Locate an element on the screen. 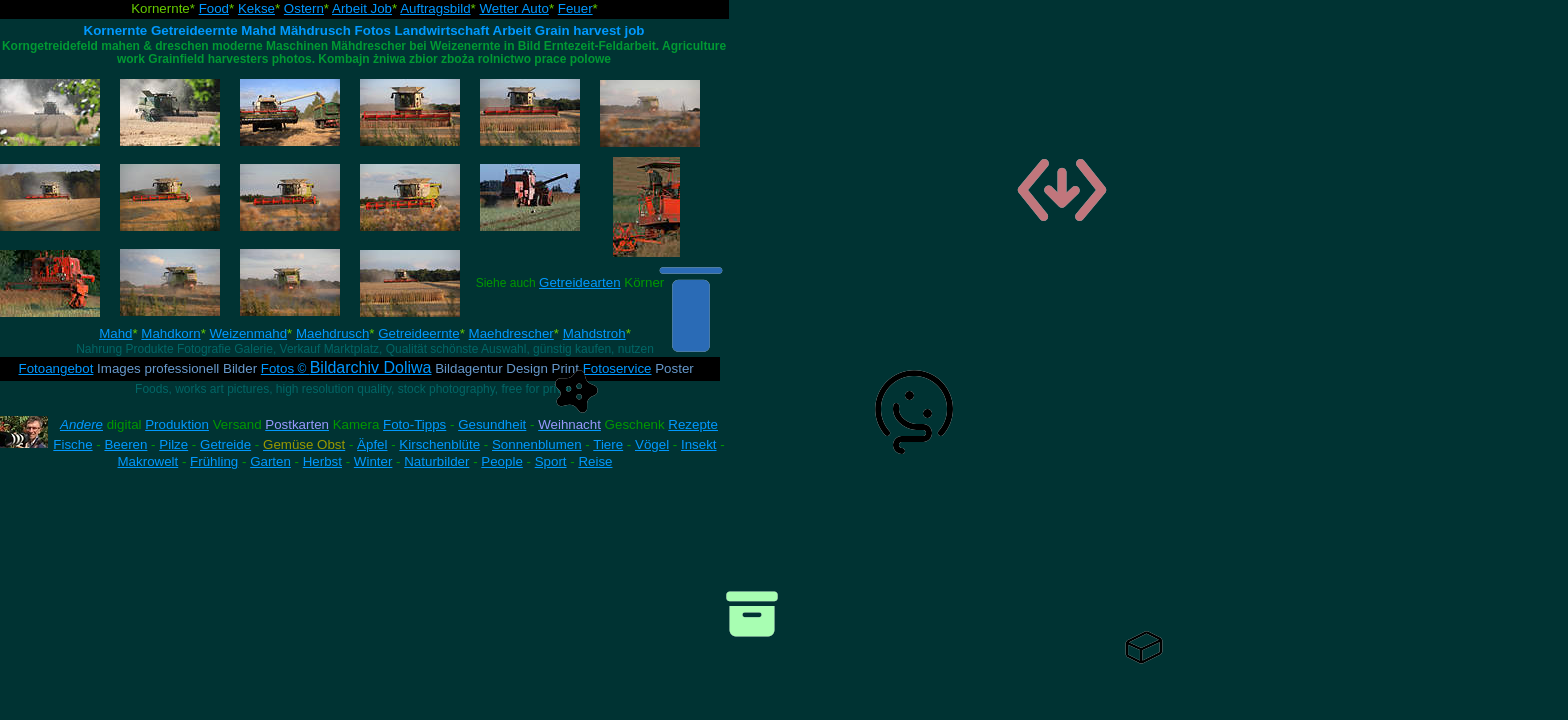  align object to top edge is located at coordinates (691, 308).